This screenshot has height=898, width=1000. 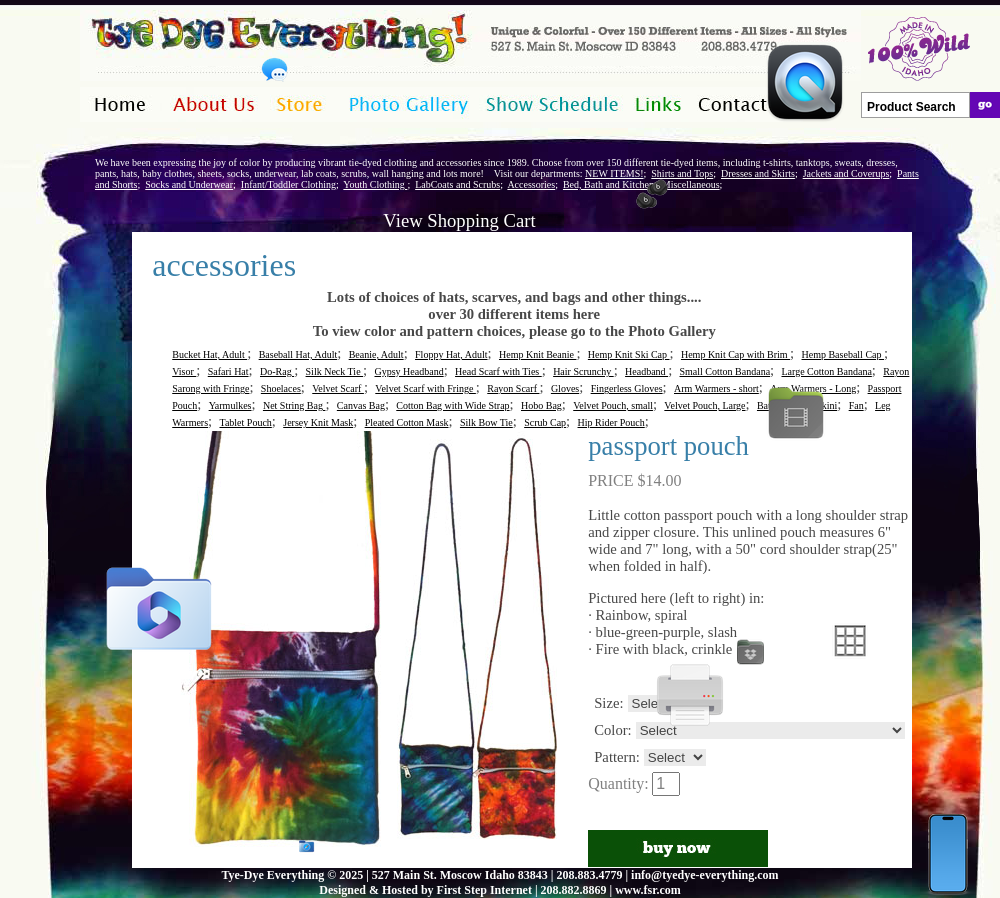 What do you see at coordinates (306, 846) in the screenshot?
I see `open folder containing safari browser files` at bounding box center [306, 846].